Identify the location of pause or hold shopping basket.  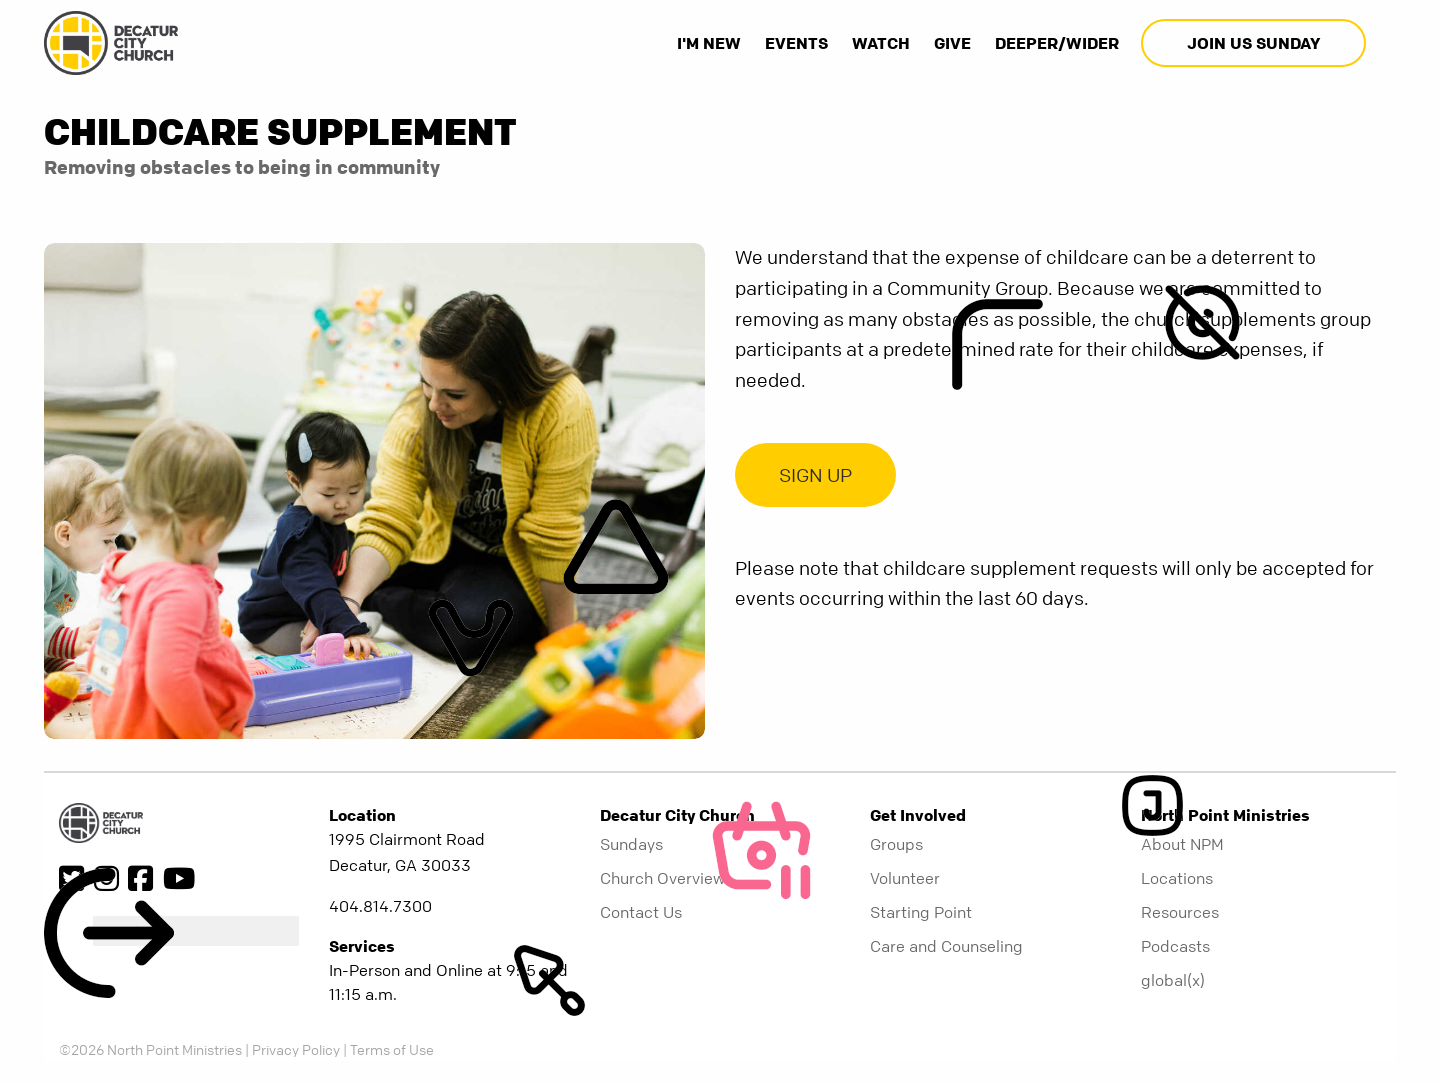
(761, 845).